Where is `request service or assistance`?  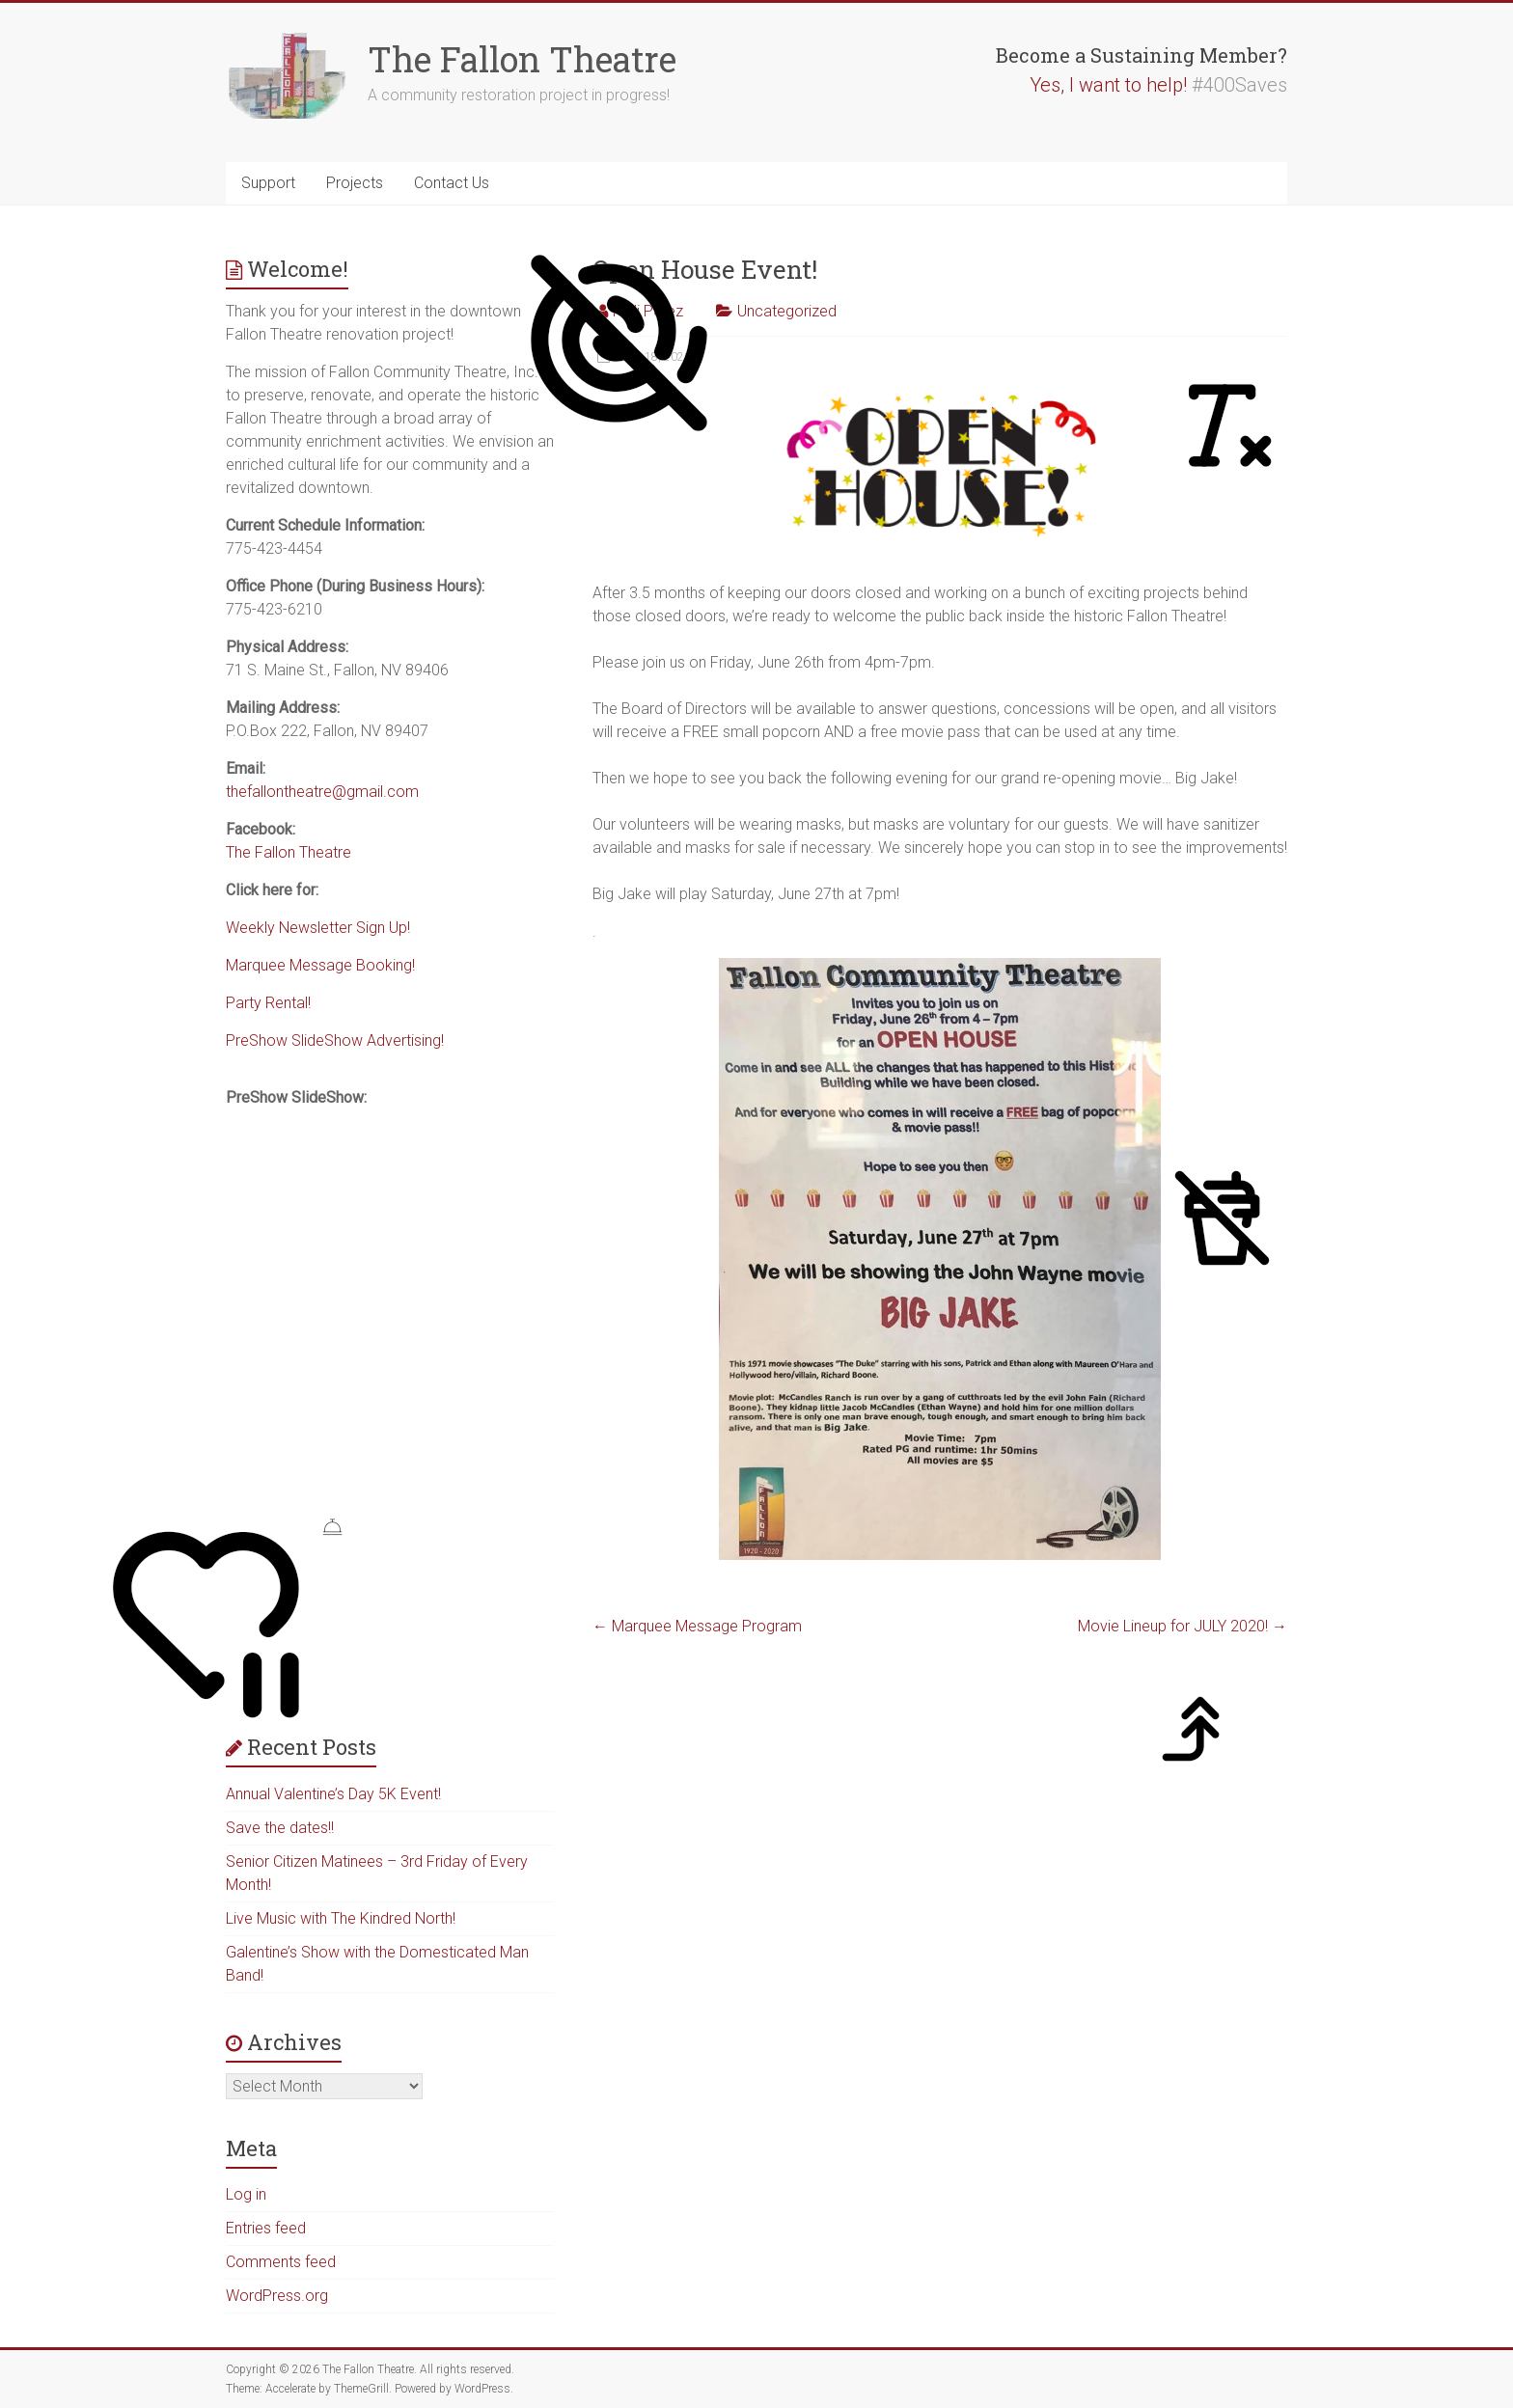
request service or assistance is located at coordinates (332, 1527).